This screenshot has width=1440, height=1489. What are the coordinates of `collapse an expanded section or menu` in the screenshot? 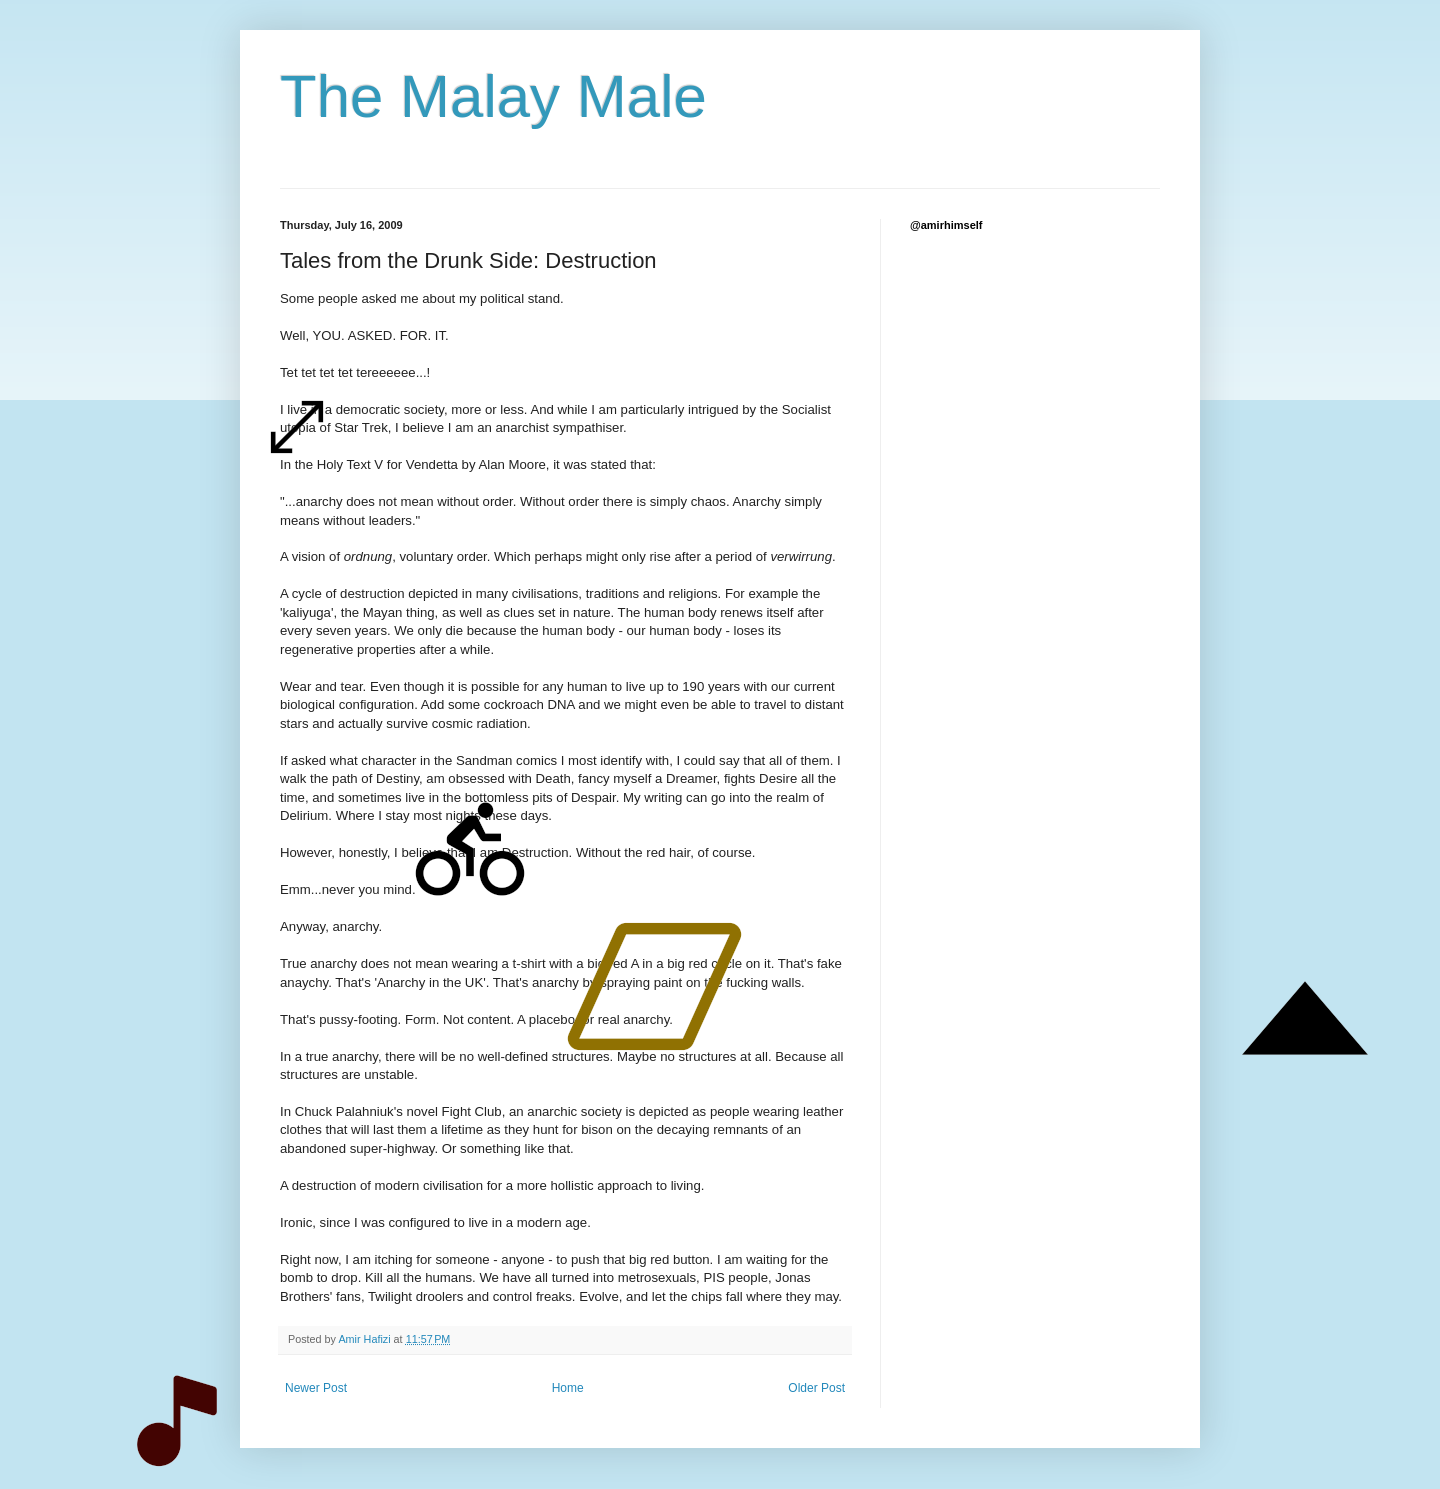 It's located at (1305, 1018).